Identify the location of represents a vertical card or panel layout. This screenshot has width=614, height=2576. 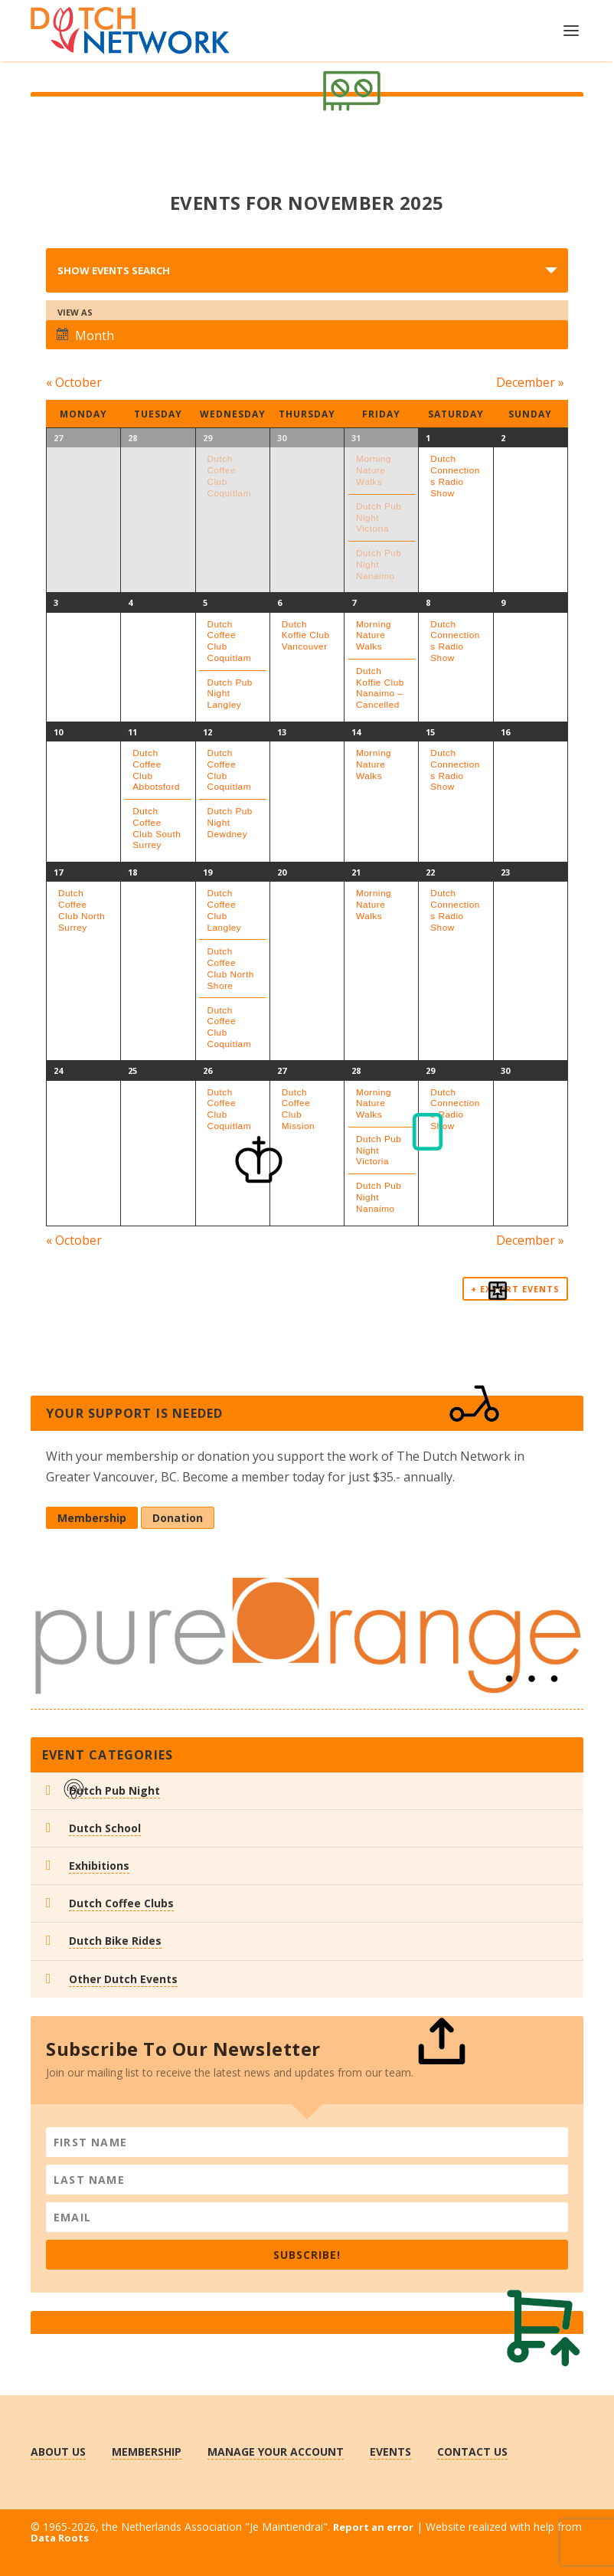
(427, 1131).